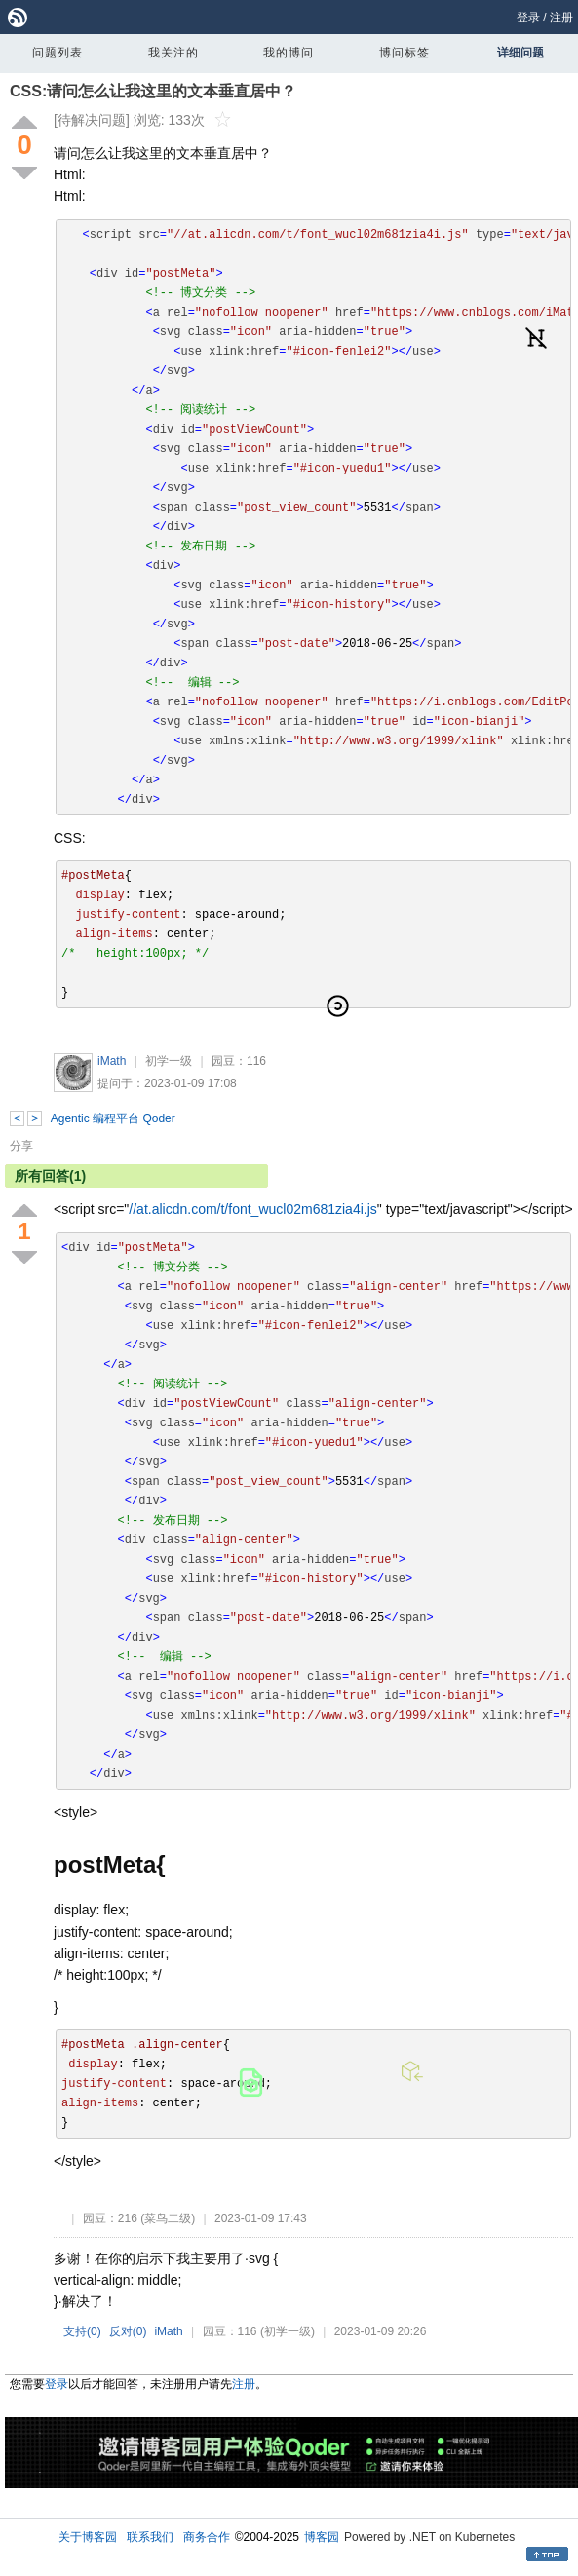  What do you see at coordinates (536, 338) in the screenshot?
I see `disable heading formatting` at bounding box center [536, 338].